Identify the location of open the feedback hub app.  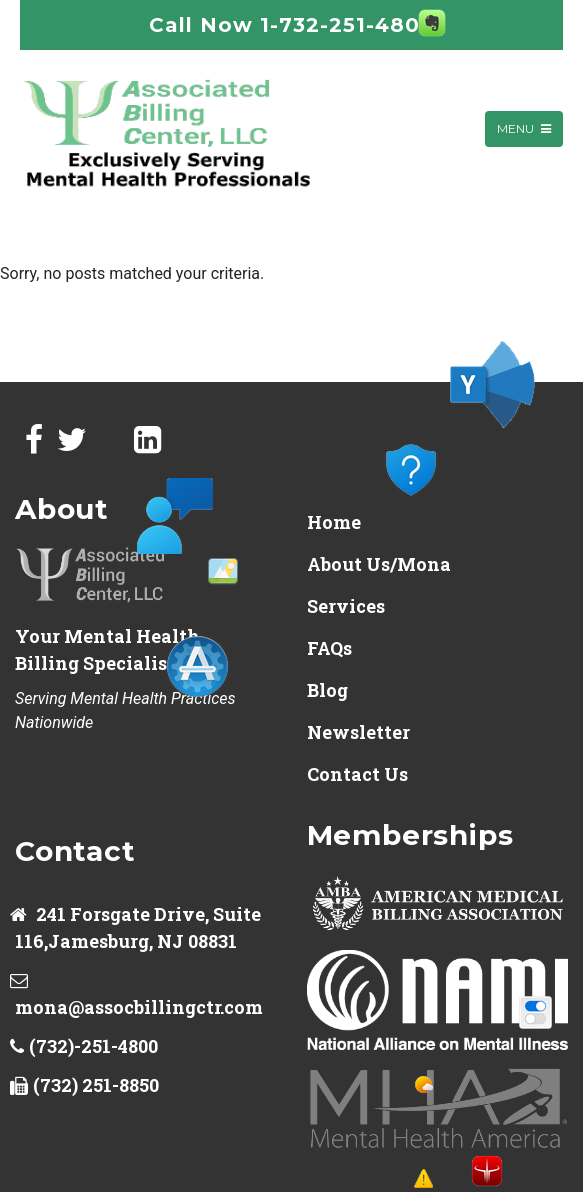
(175, 516).